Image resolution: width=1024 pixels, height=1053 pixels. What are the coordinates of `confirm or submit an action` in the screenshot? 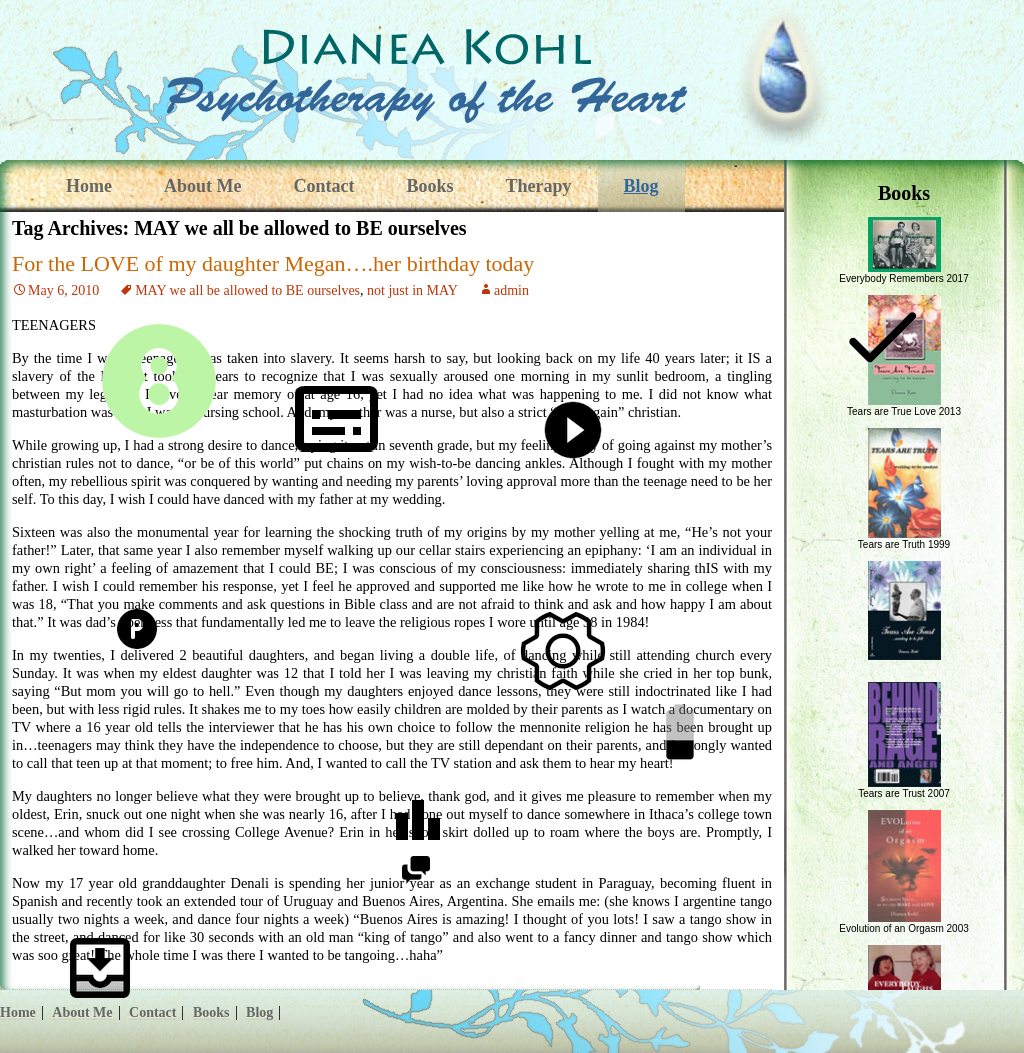 It's located at (882, 336).